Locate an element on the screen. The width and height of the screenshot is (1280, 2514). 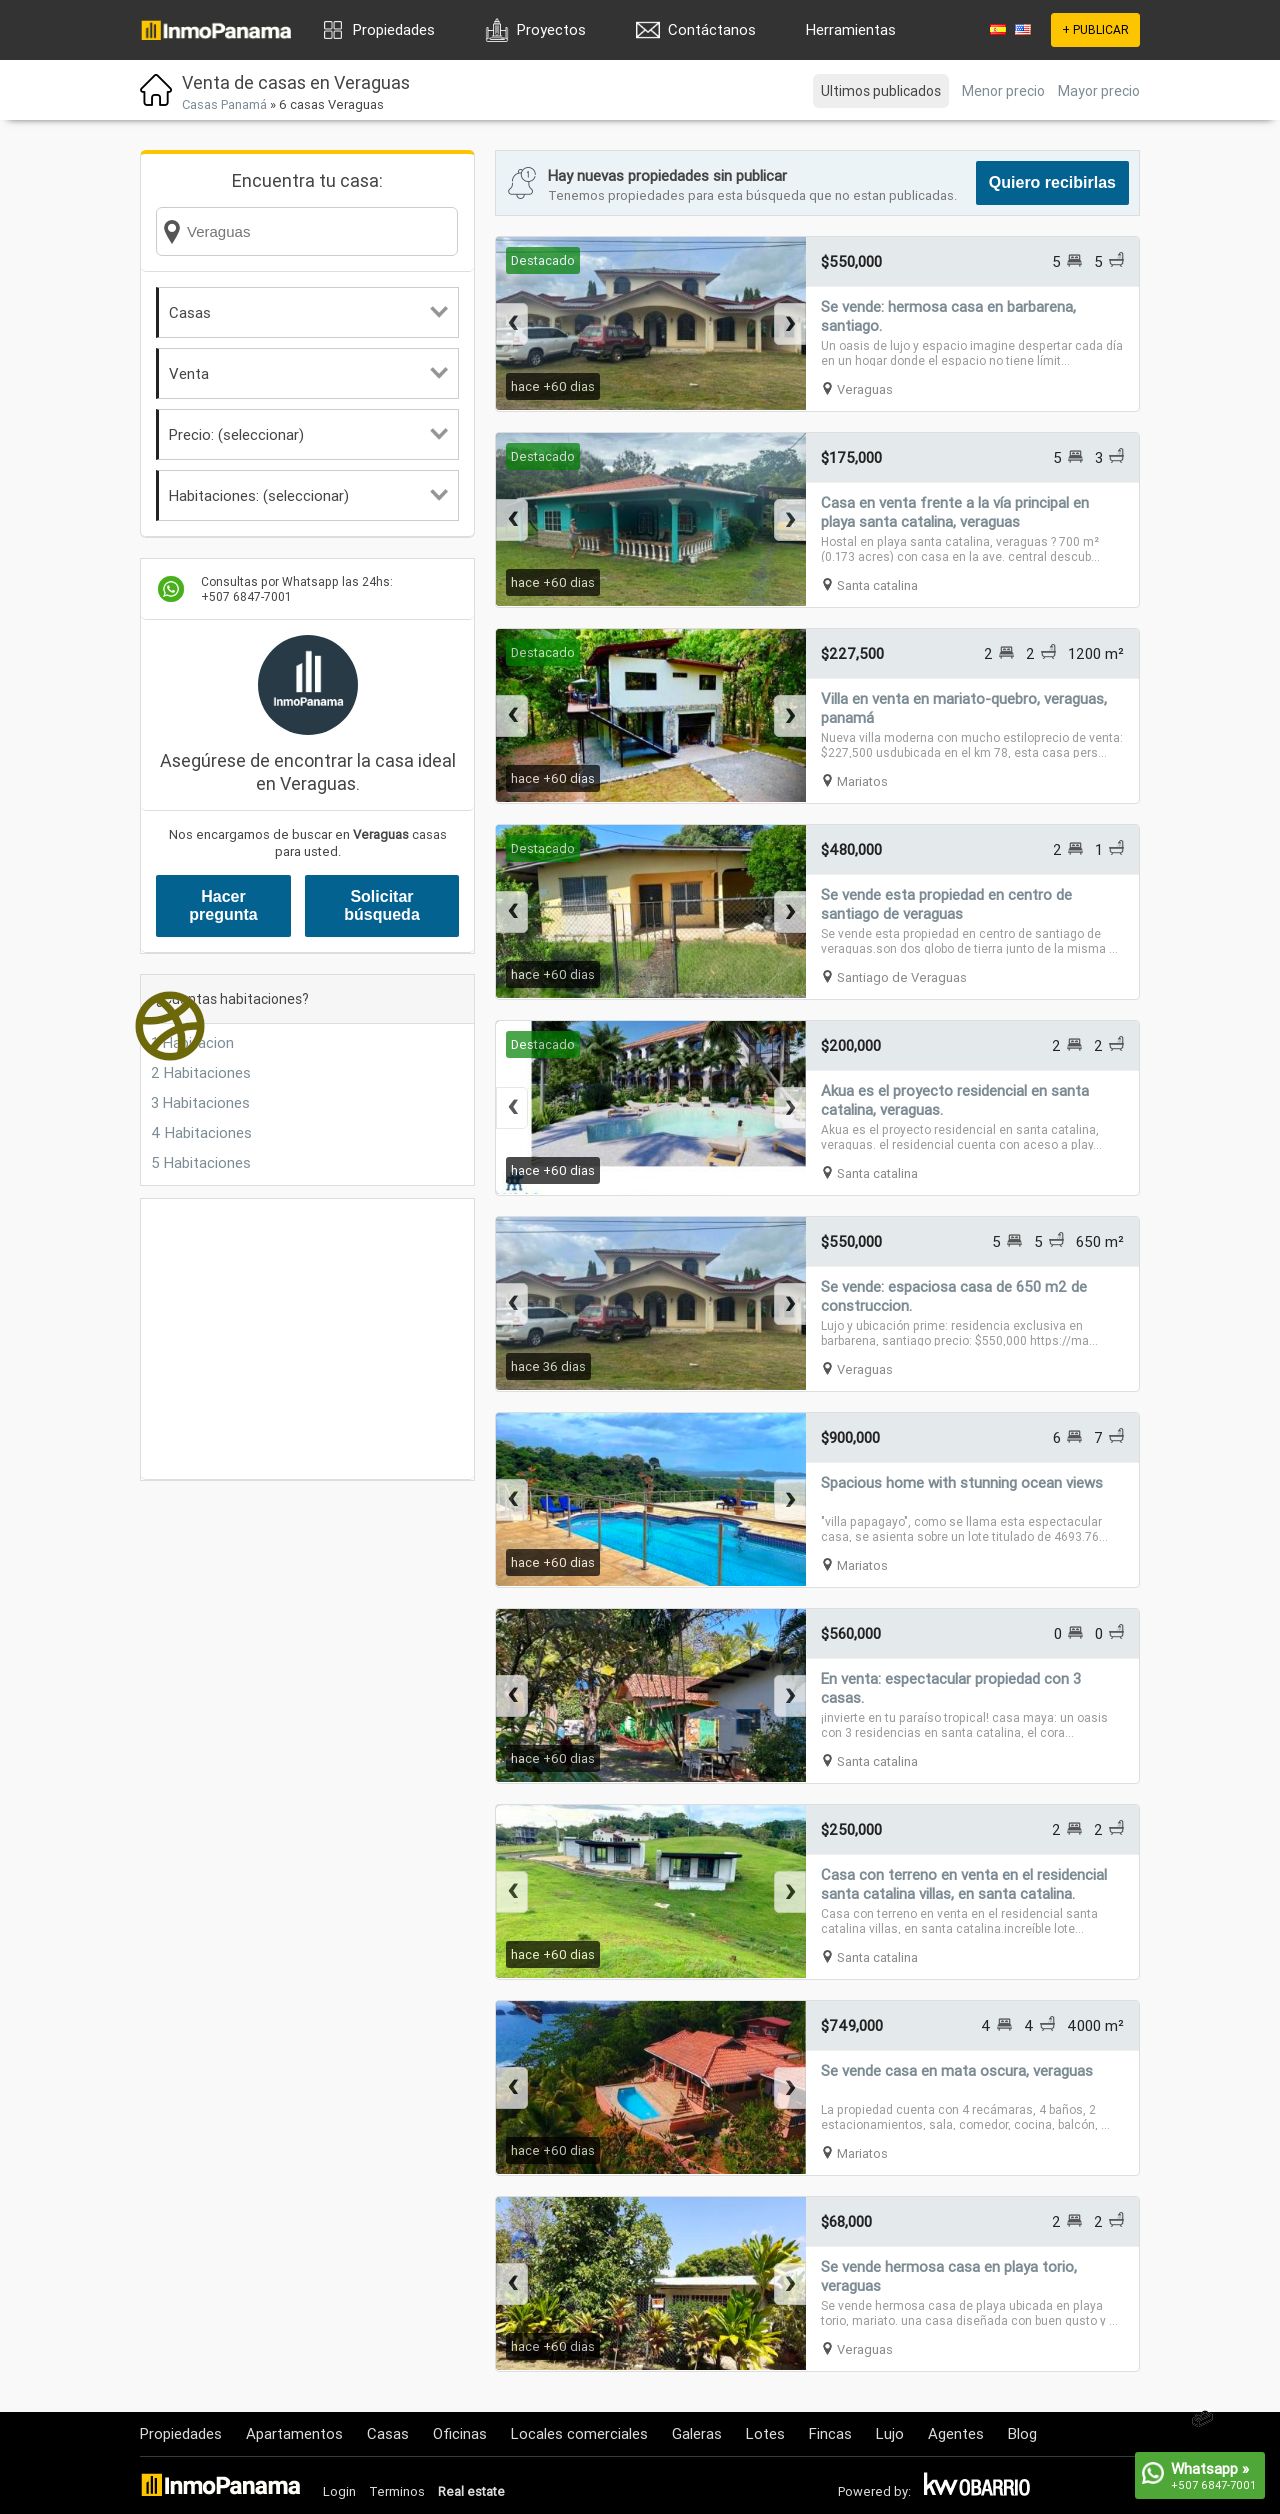
access building or construction features is located at coordinates (1202, 2418).